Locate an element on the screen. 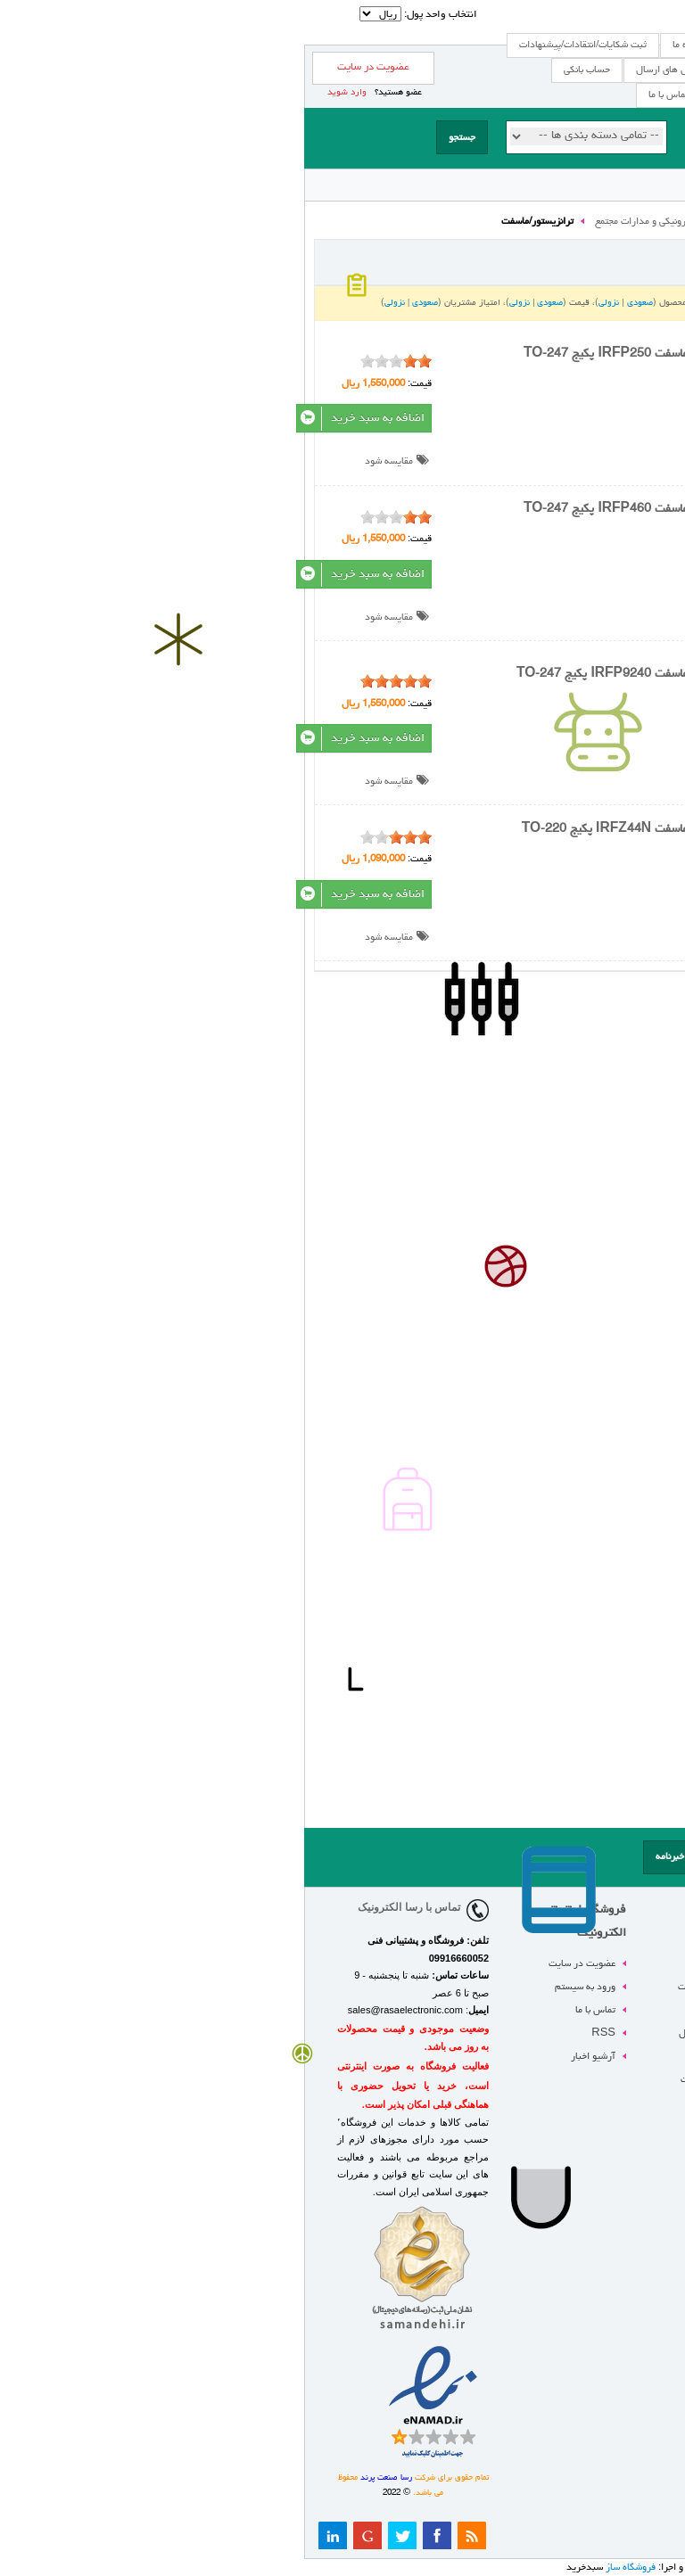 The width and height of the screenshot is (685, 2576). view clipboard contents is located at coordinates (357, 285).